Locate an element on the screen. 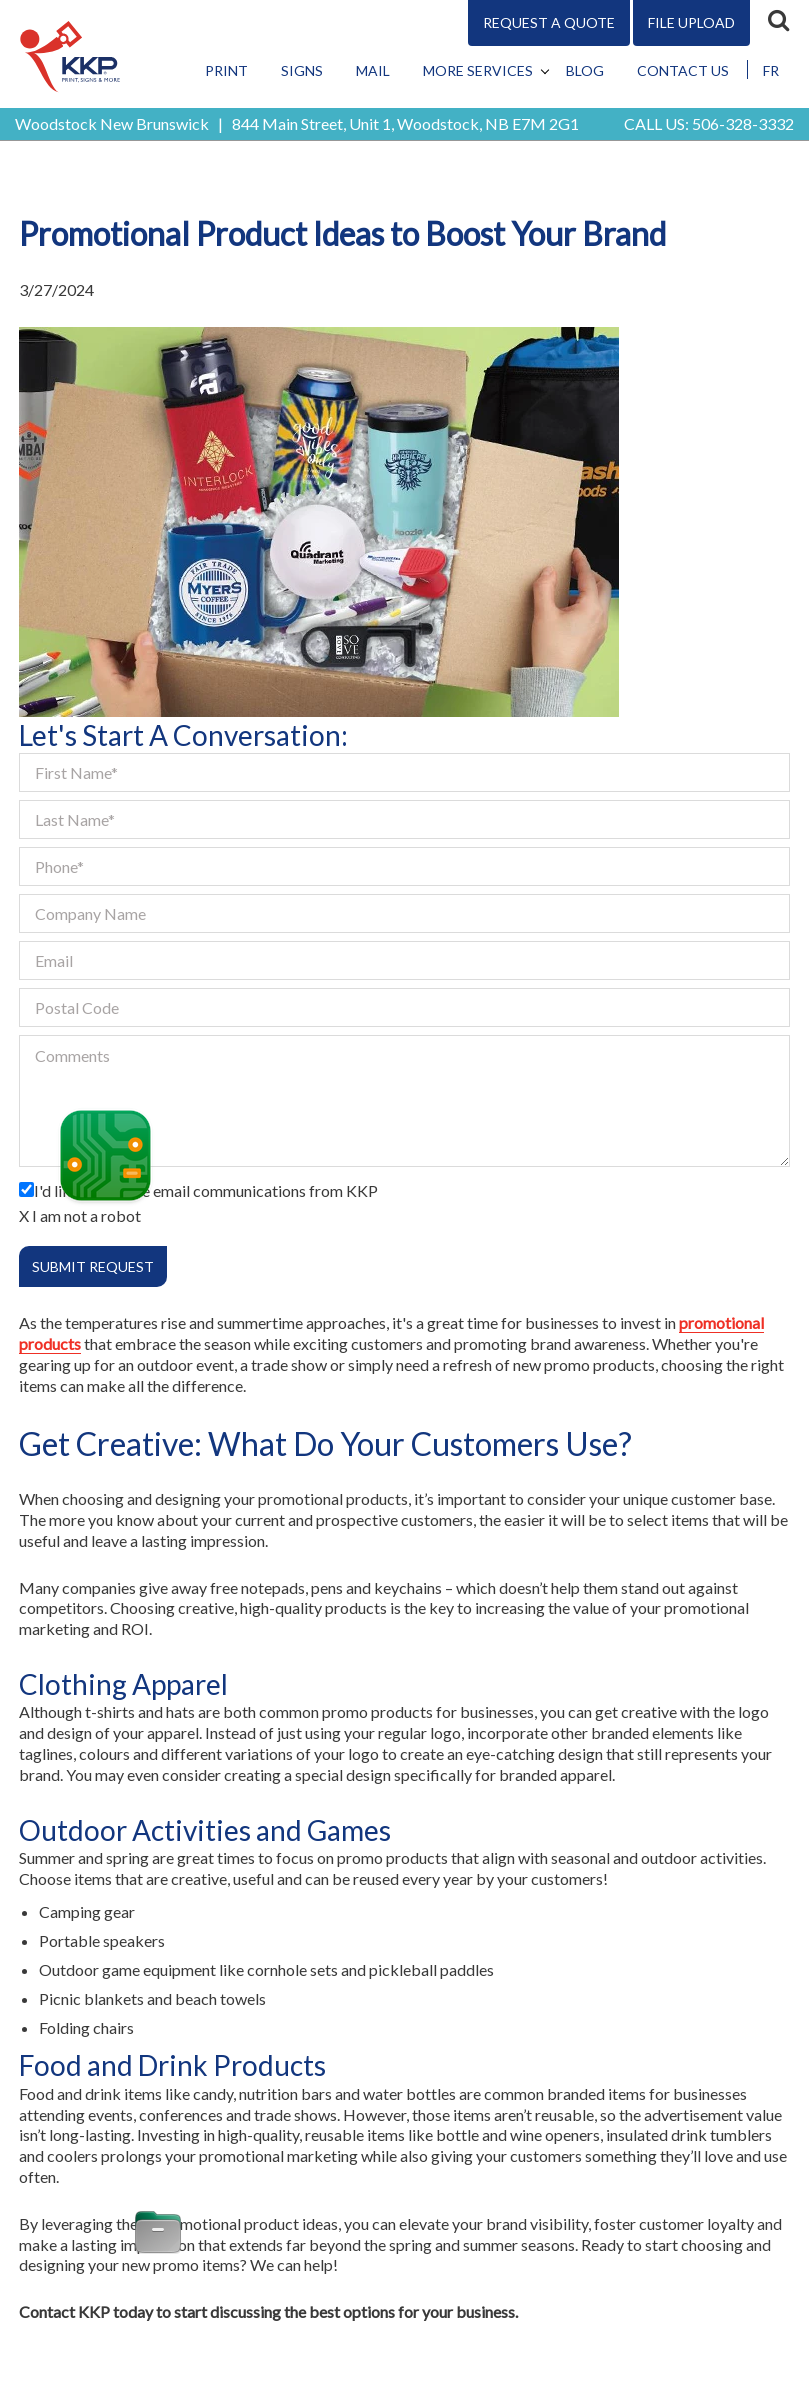 The image size is (809, 2405). open pcbnew PCB design application is located at coordinates (105, 1155).